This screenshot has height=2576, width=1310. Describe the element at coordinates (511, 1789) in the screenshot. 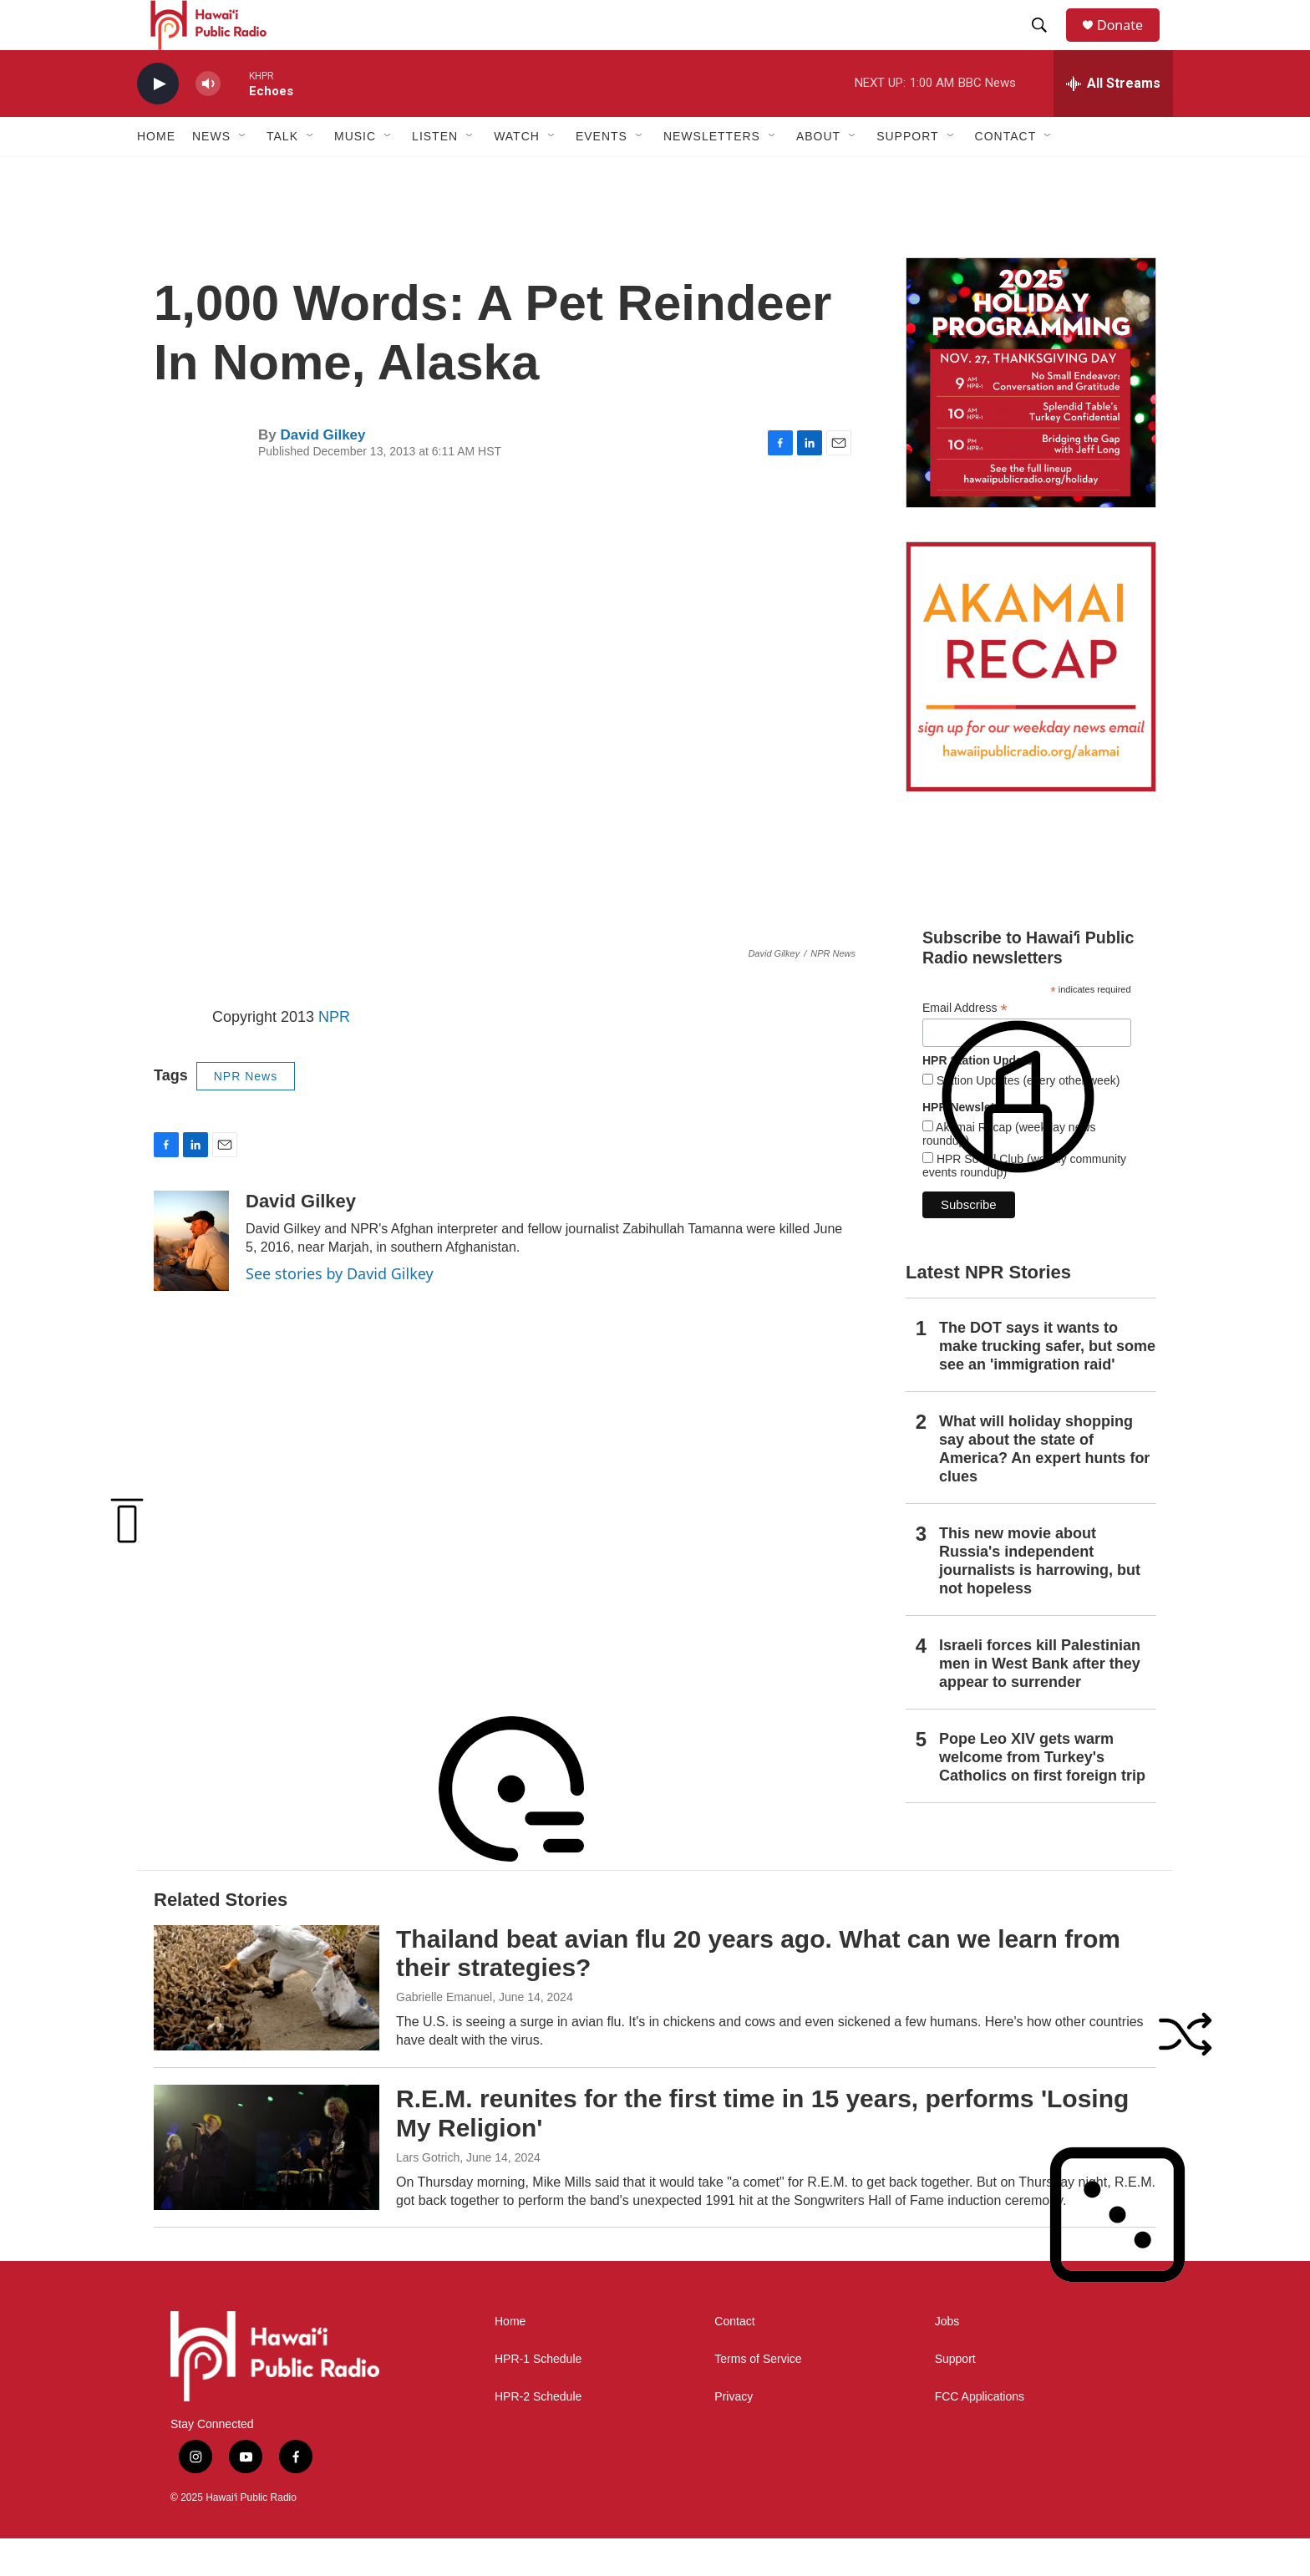

I see `view issue tracking timeline` at that location.